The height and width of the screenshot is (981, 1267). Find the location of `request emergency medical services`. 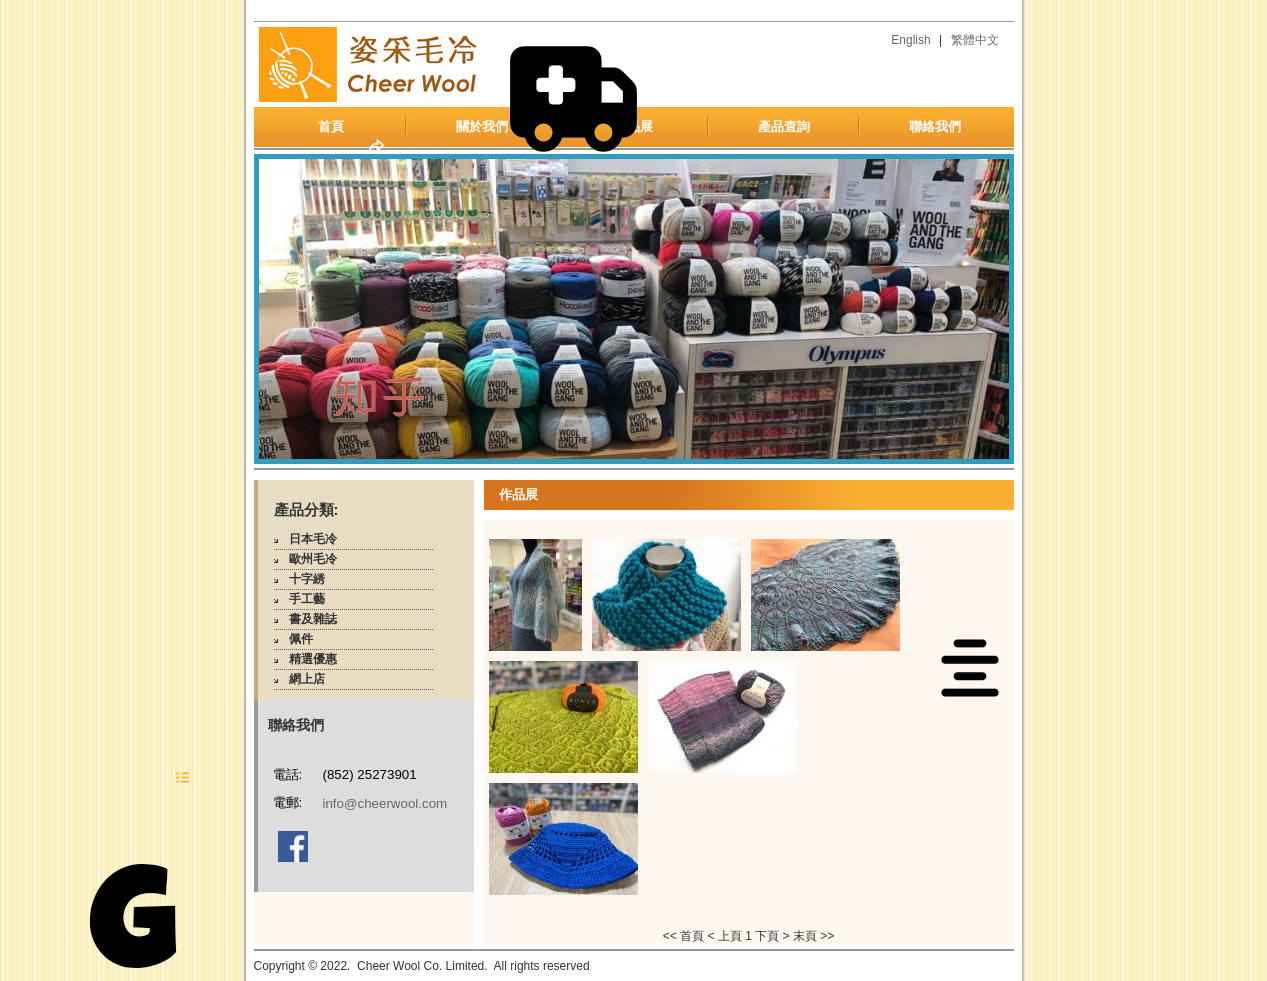

request emergency medical services is located at coordinates (573, 95).